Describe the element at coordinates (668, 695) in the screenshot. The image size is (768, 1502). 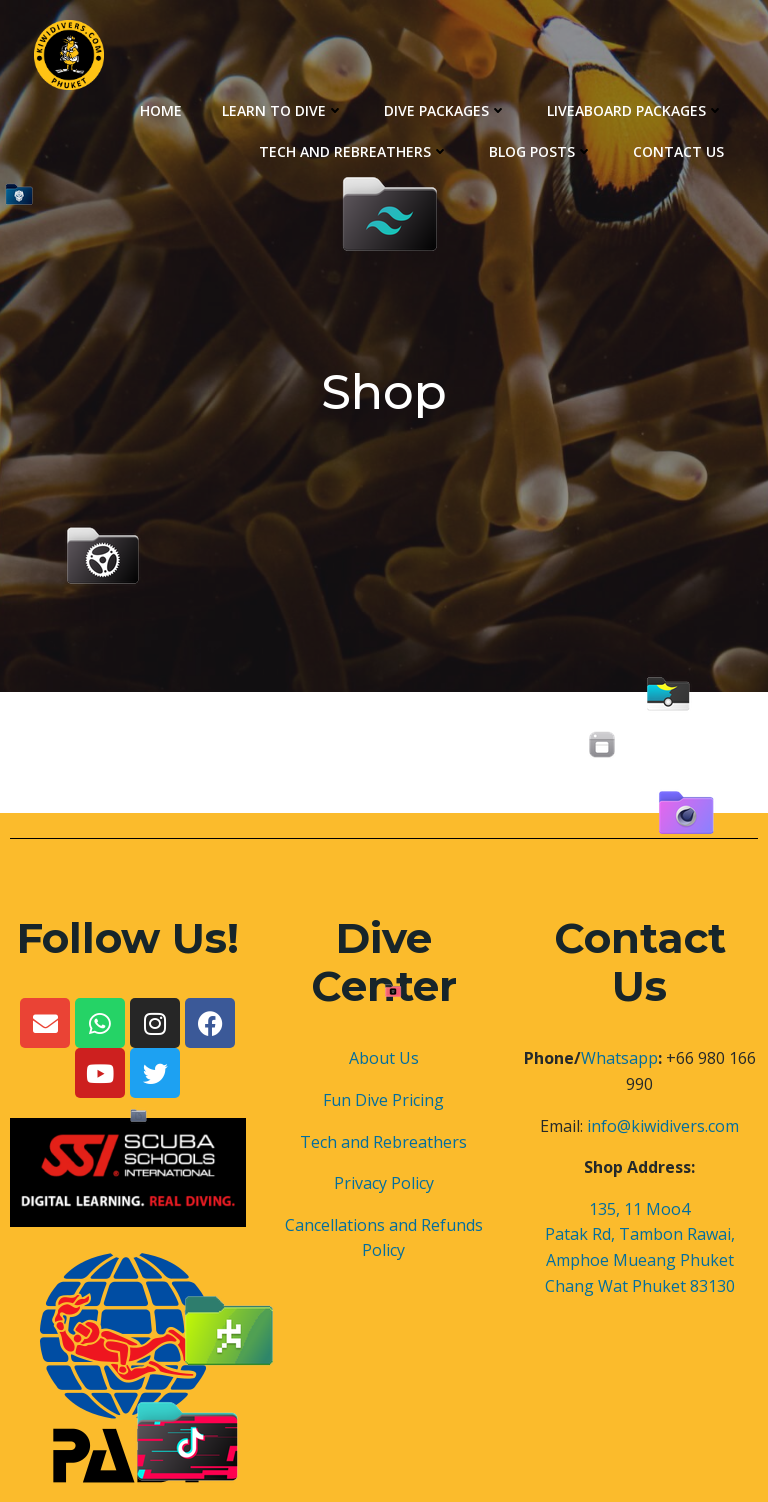
I see `open pokémon moon ball collection folder` at that location.